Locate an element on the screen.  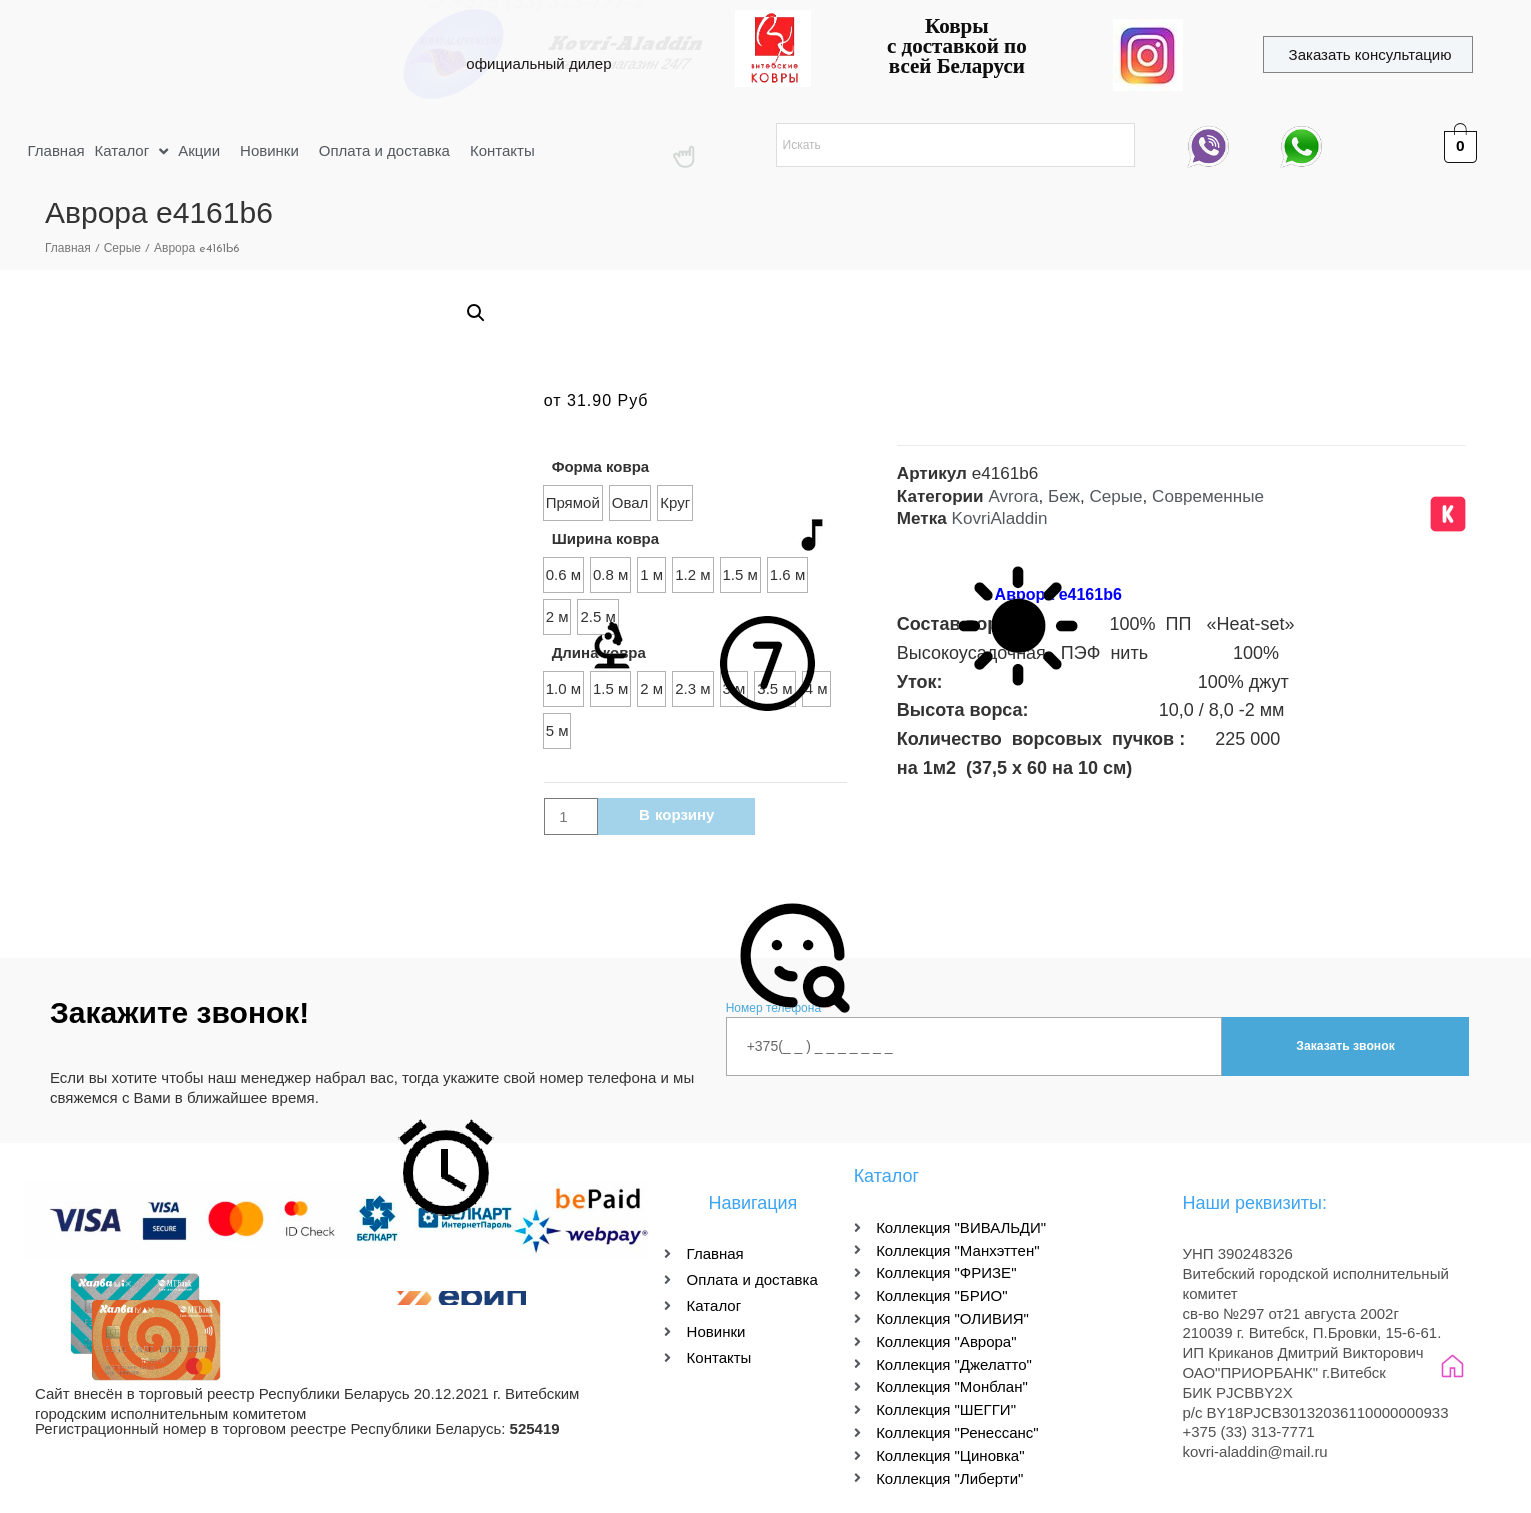
switch to light mode is located at coordinates (1018, 626).